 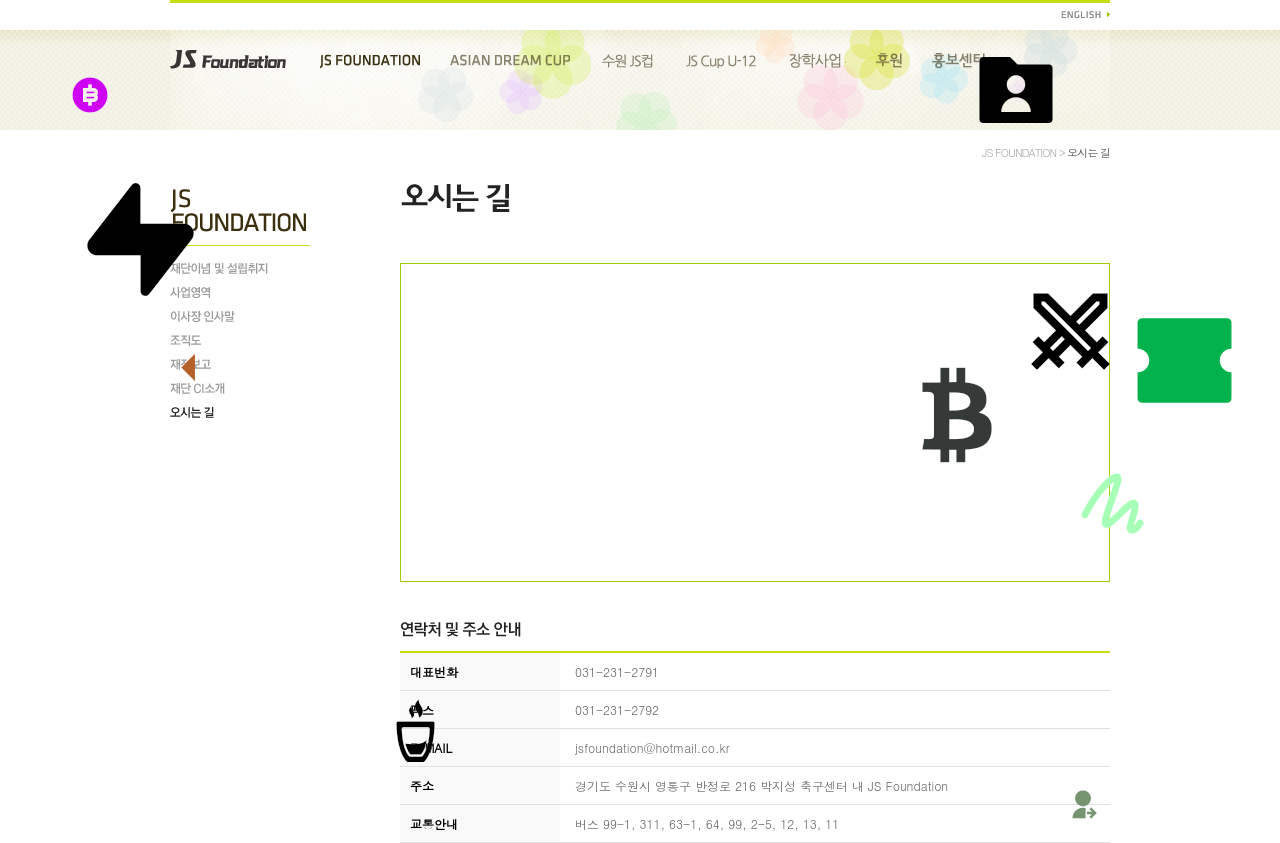 I want to click on mocha javascript testing framework logo, so click(x=415, y=730).